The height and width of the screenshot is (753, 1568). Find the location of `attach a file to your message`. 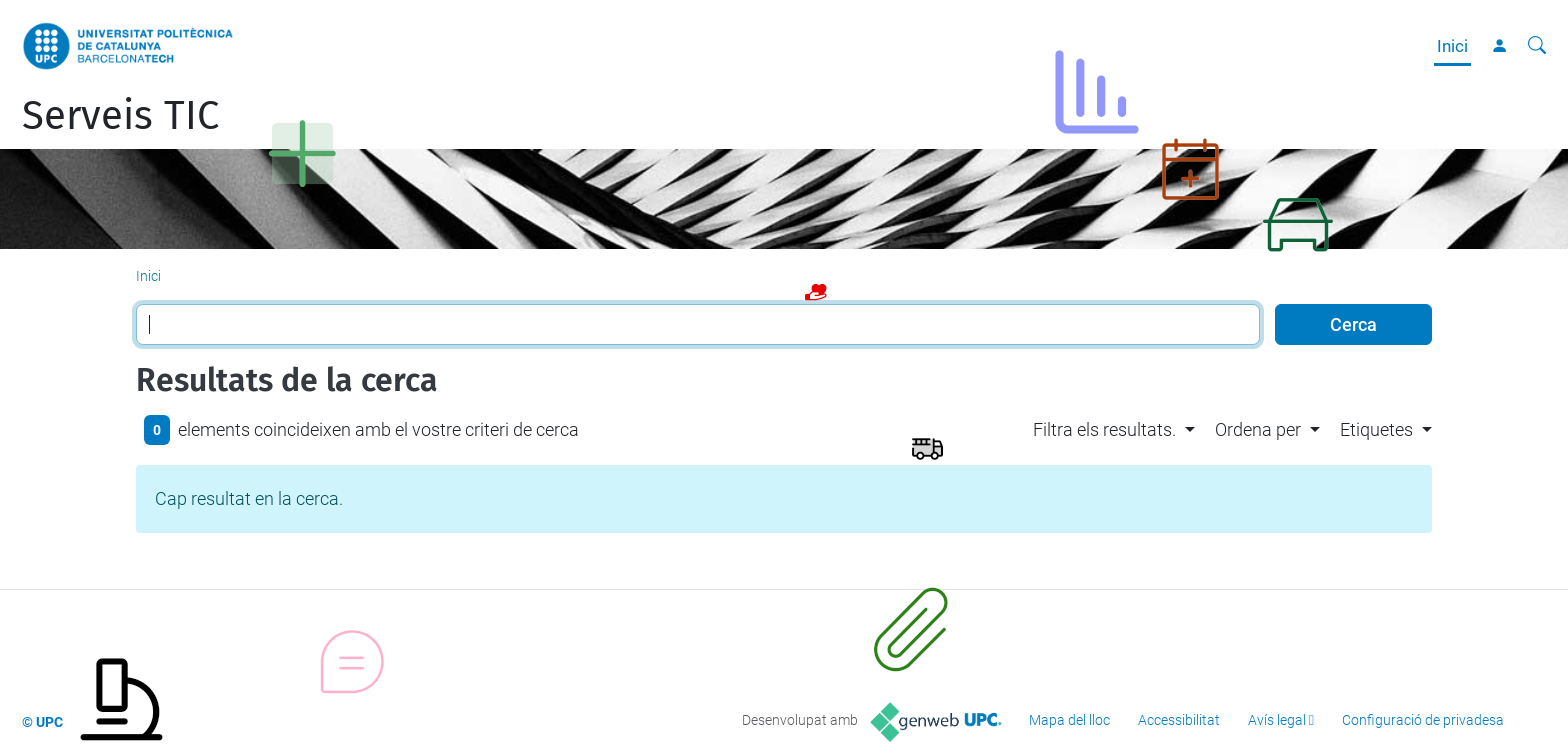

attach a file to your message is located at coordinates (912, 629).